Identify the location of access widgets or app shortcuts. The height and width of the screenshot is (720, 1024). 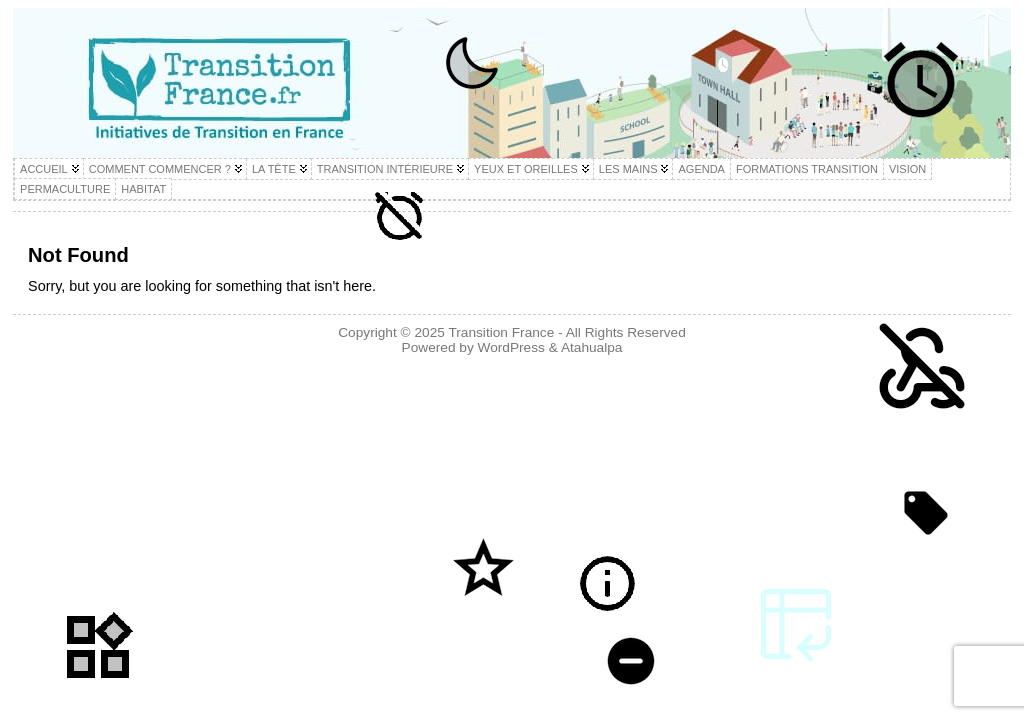
(98, 647).